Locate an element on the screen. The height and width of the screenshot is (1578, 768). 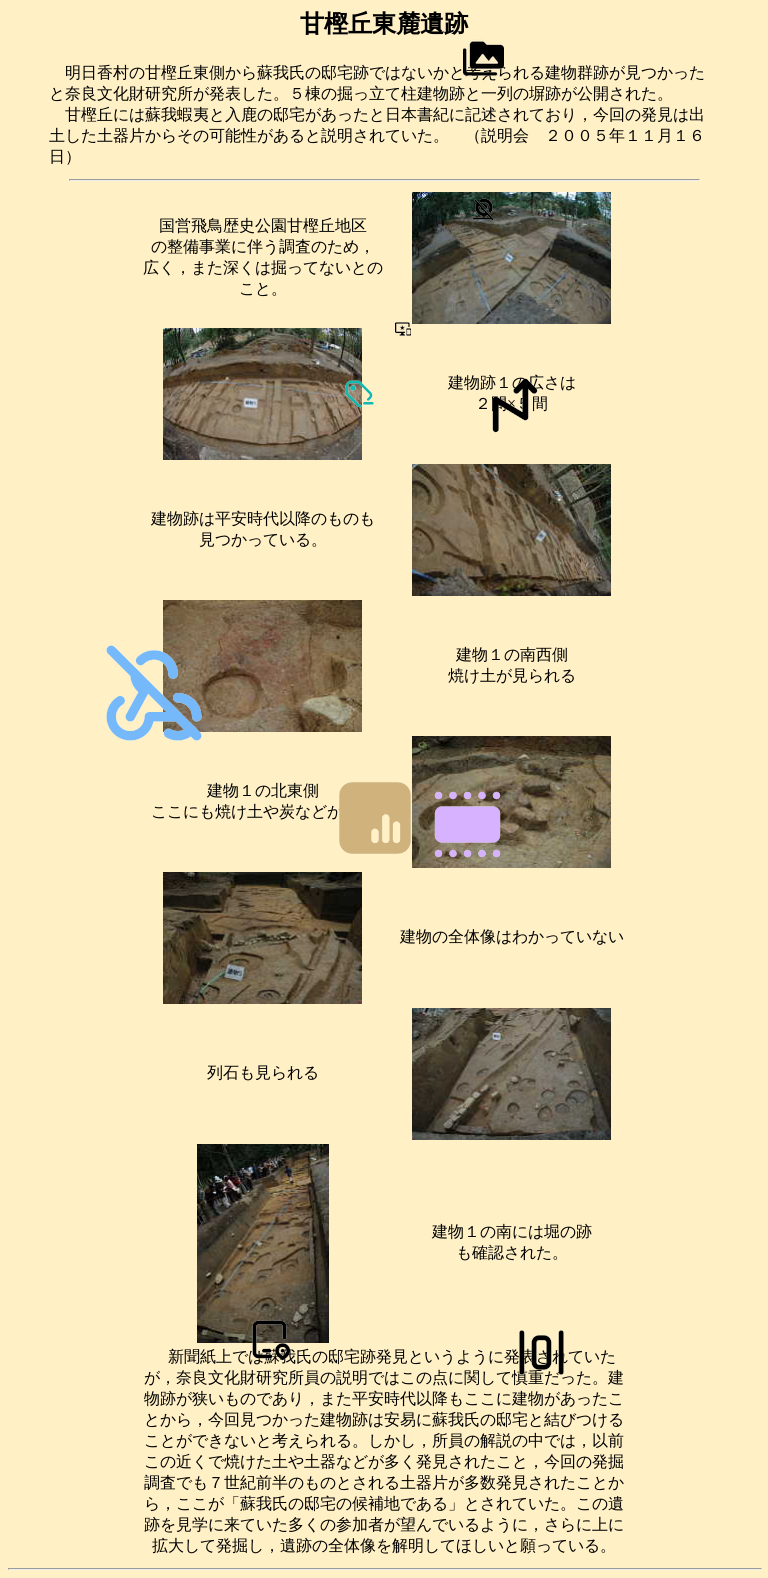
align content to bottom-right corner is located at coordinates (375, 818).